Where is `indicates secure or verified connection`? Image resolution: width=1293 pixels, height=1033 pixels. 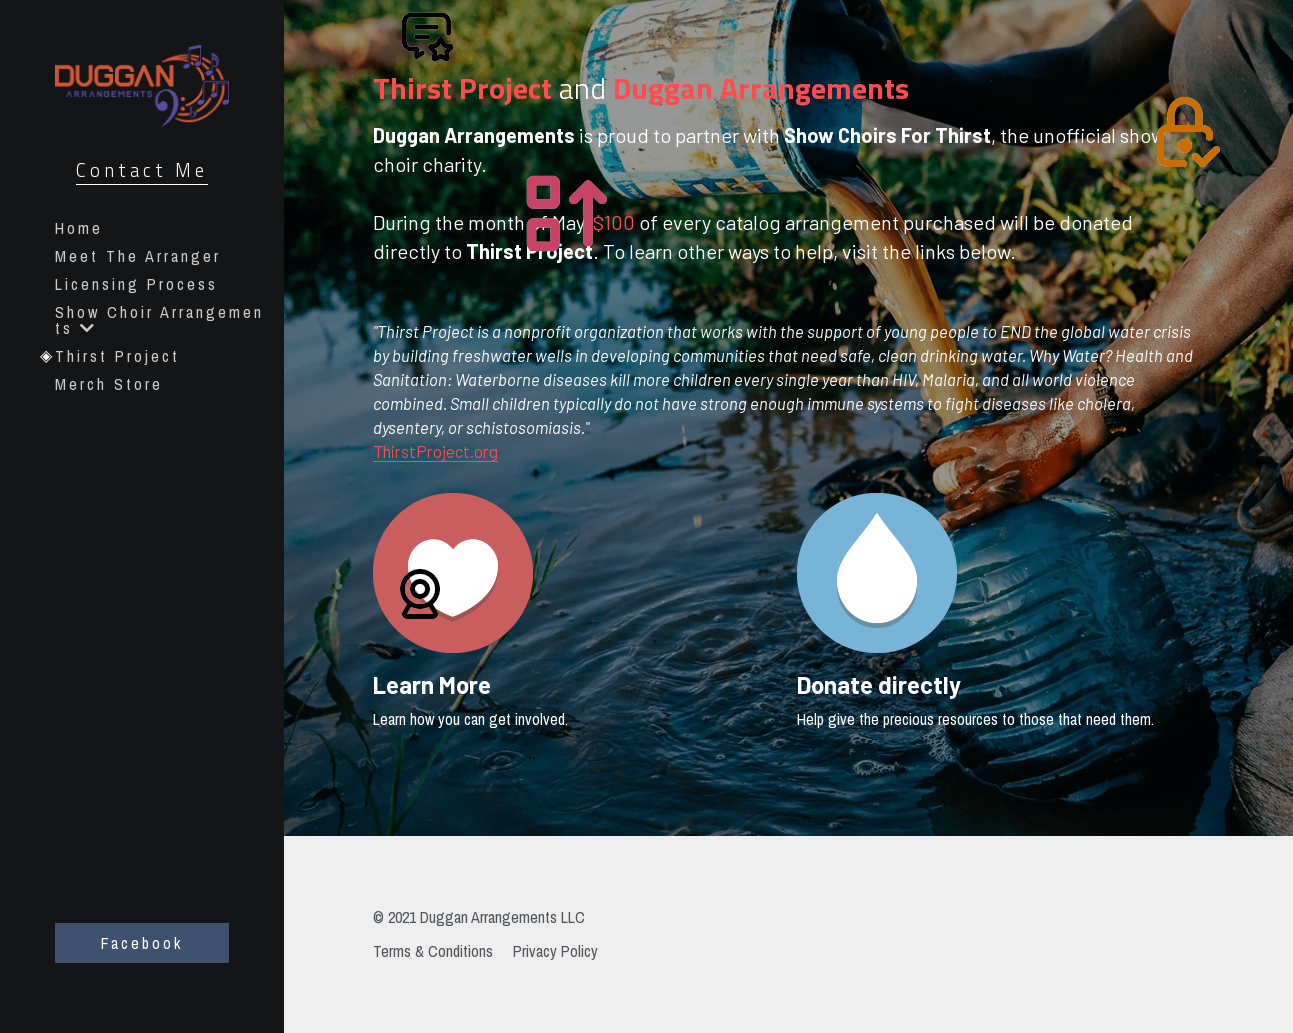
indicates secure or verified connection is located at coordinates (1185, 132).